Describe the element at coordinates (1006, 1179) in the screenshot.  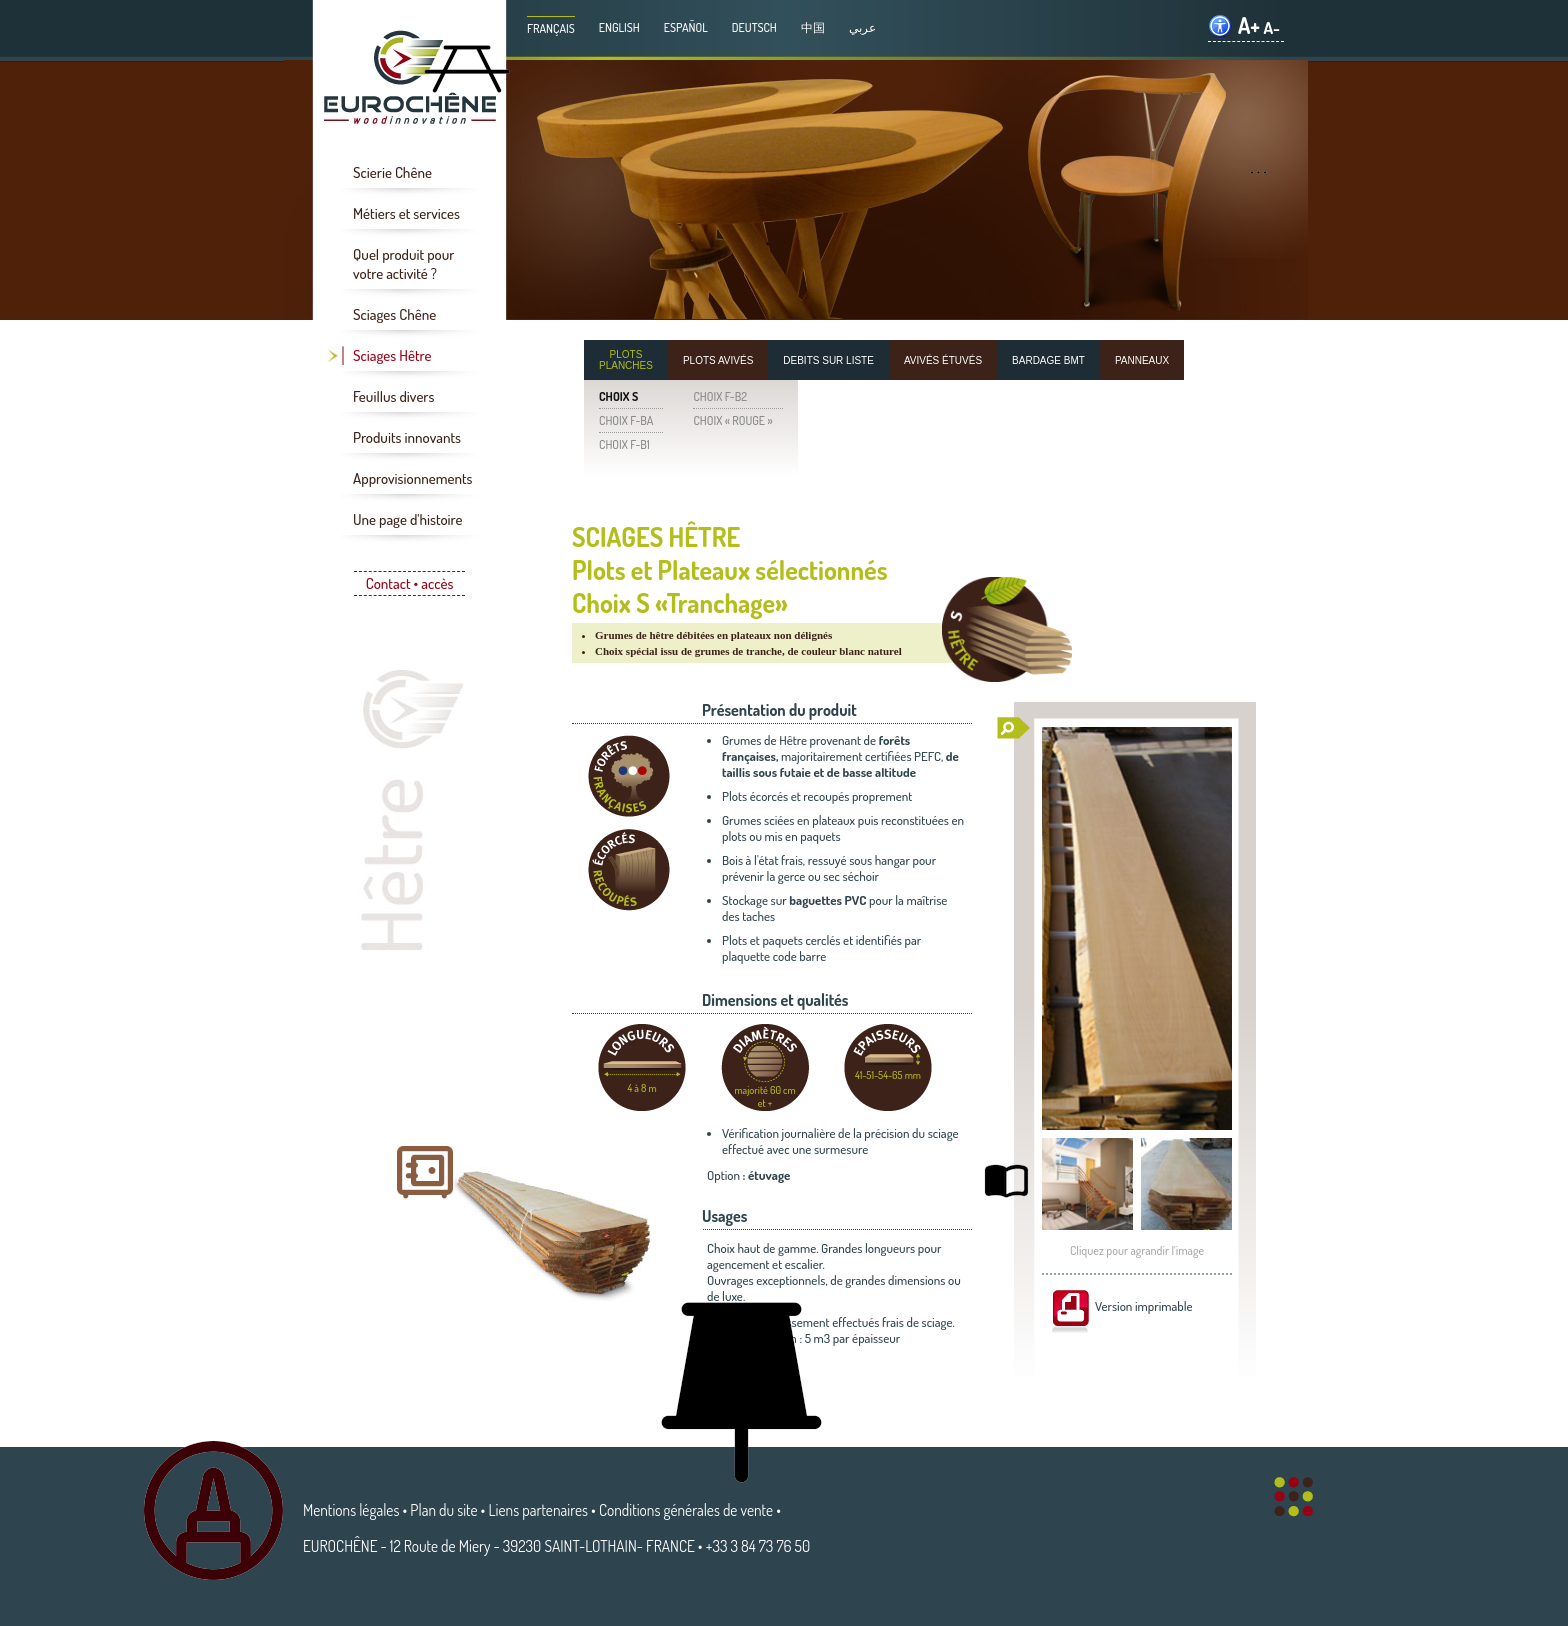
I see `import contacts from address book` at that location.